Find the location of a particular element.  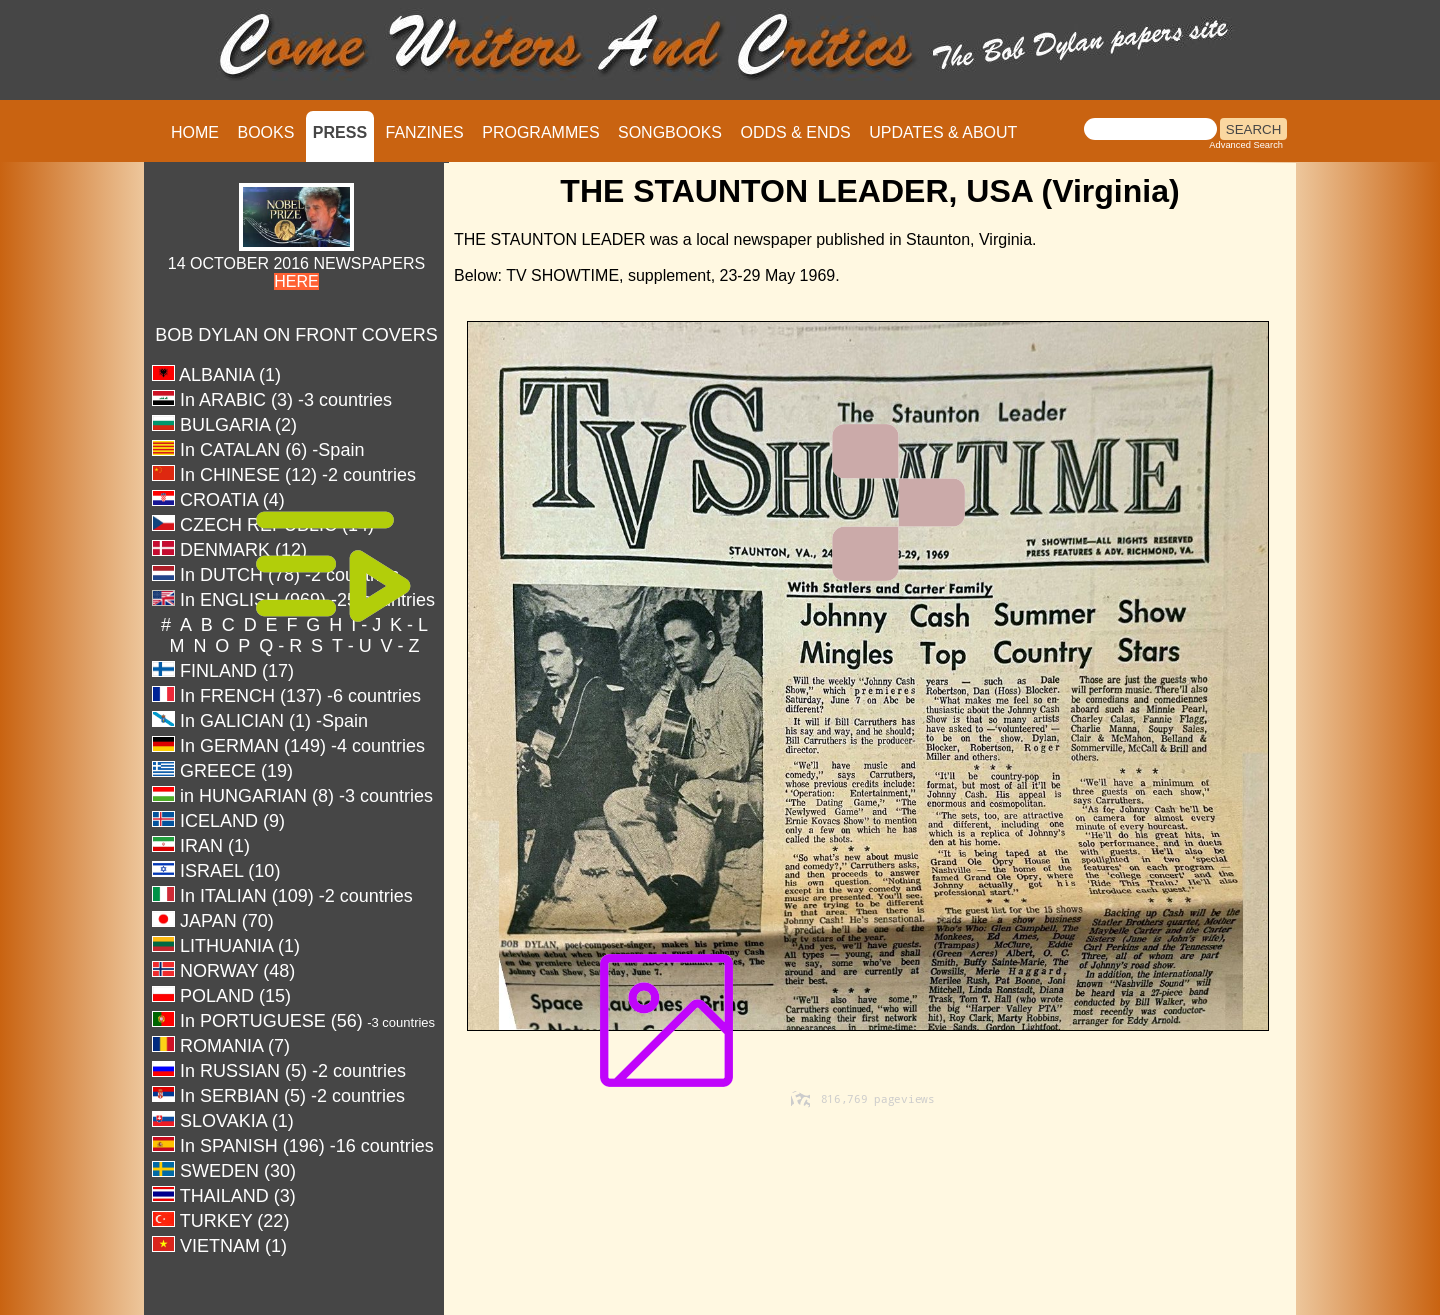

open replit coding environment is located at coordinates (886, 502).